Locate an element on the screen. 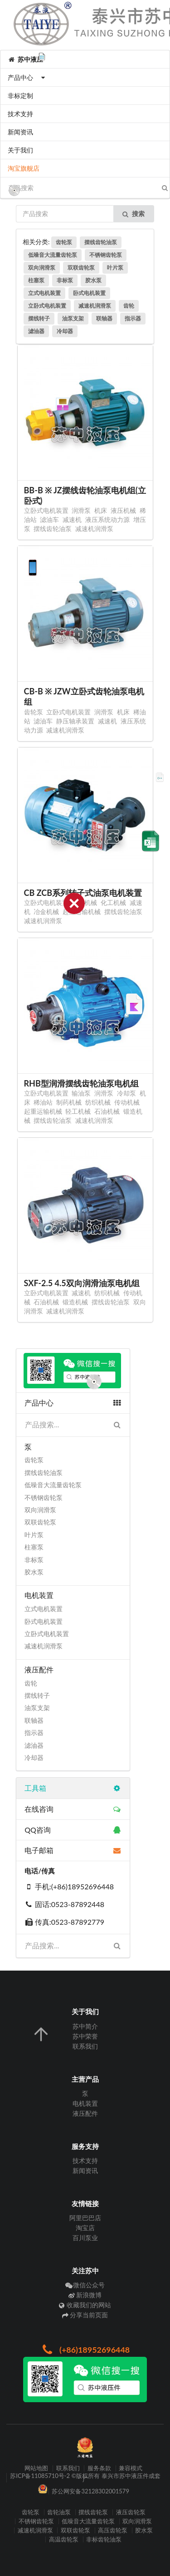  upload or send file is located at coordinates (41, 2034).